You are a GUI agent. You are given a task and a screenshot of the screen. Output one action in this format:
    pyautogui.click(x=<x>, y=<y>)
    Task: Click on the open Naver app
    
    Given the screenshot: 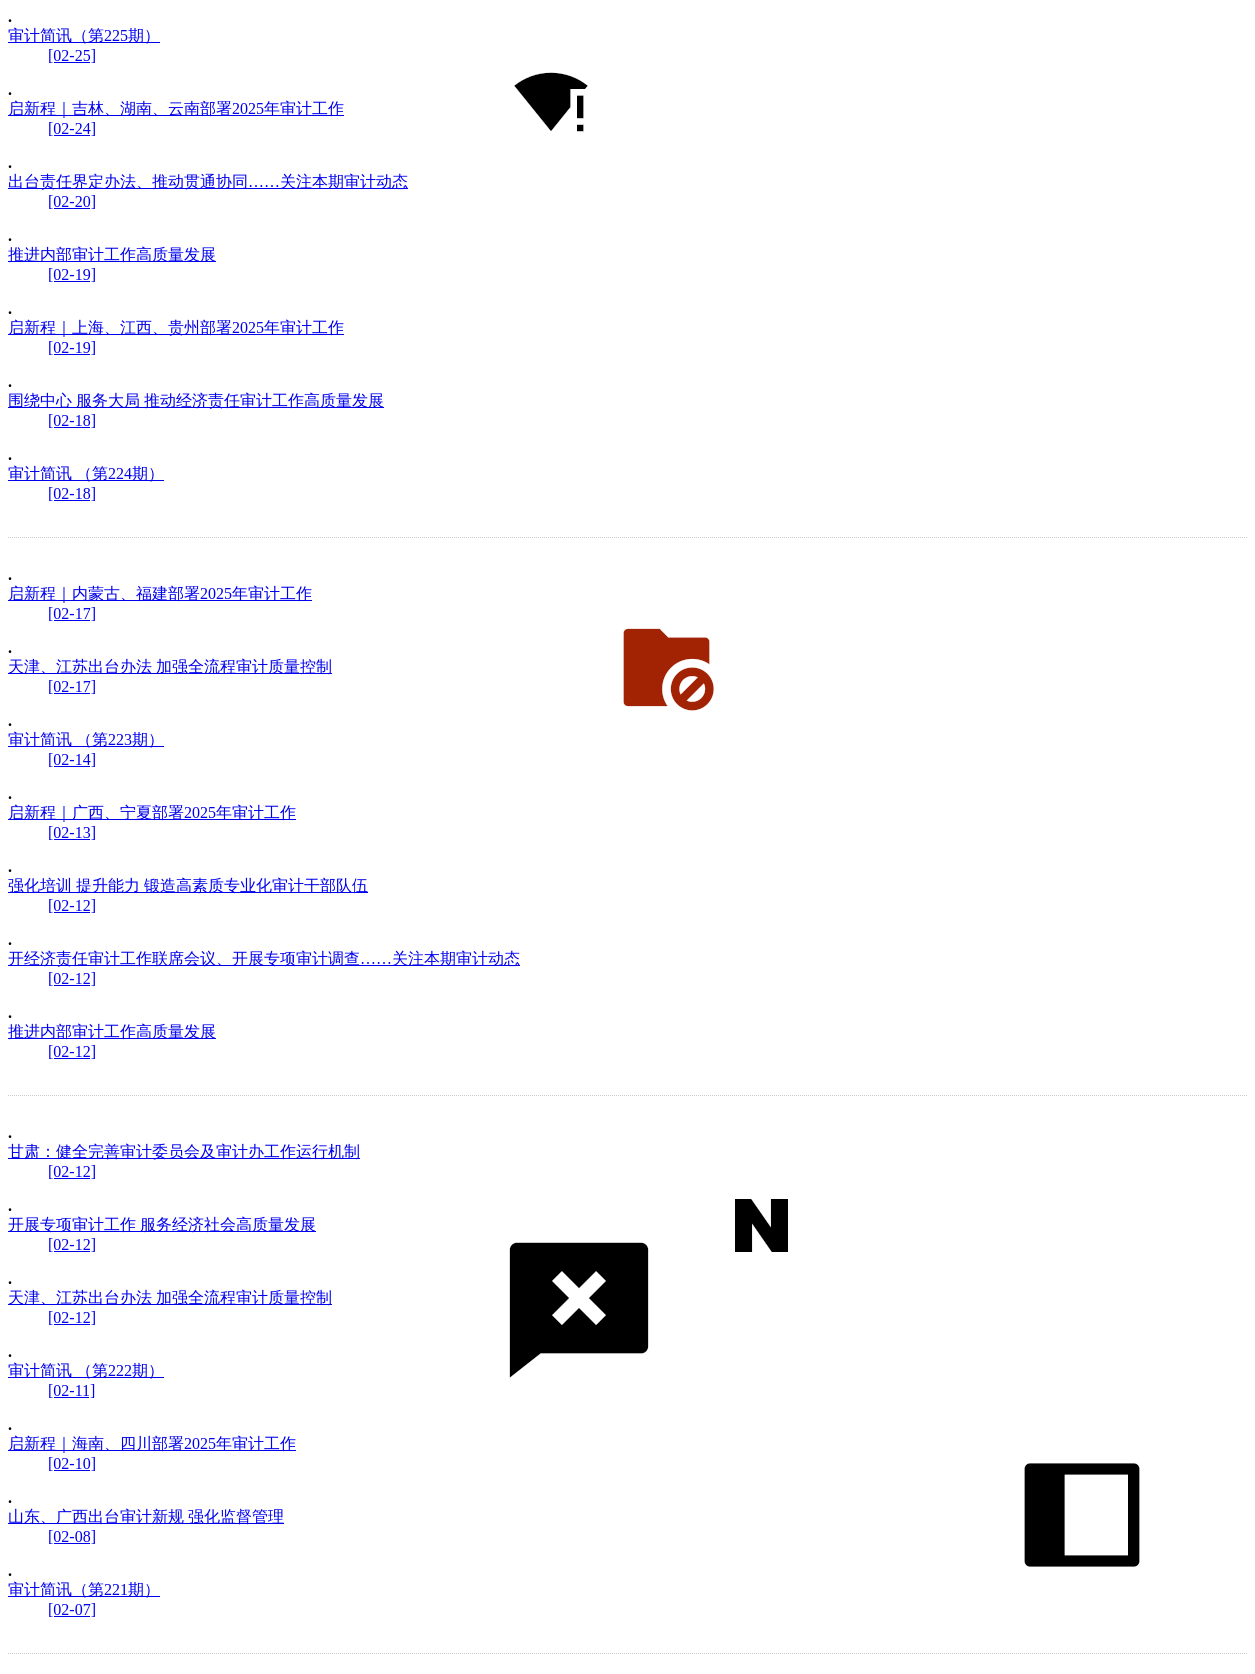 What is the action you would take?
    pyautogui.click(x=761, y=1225)
    